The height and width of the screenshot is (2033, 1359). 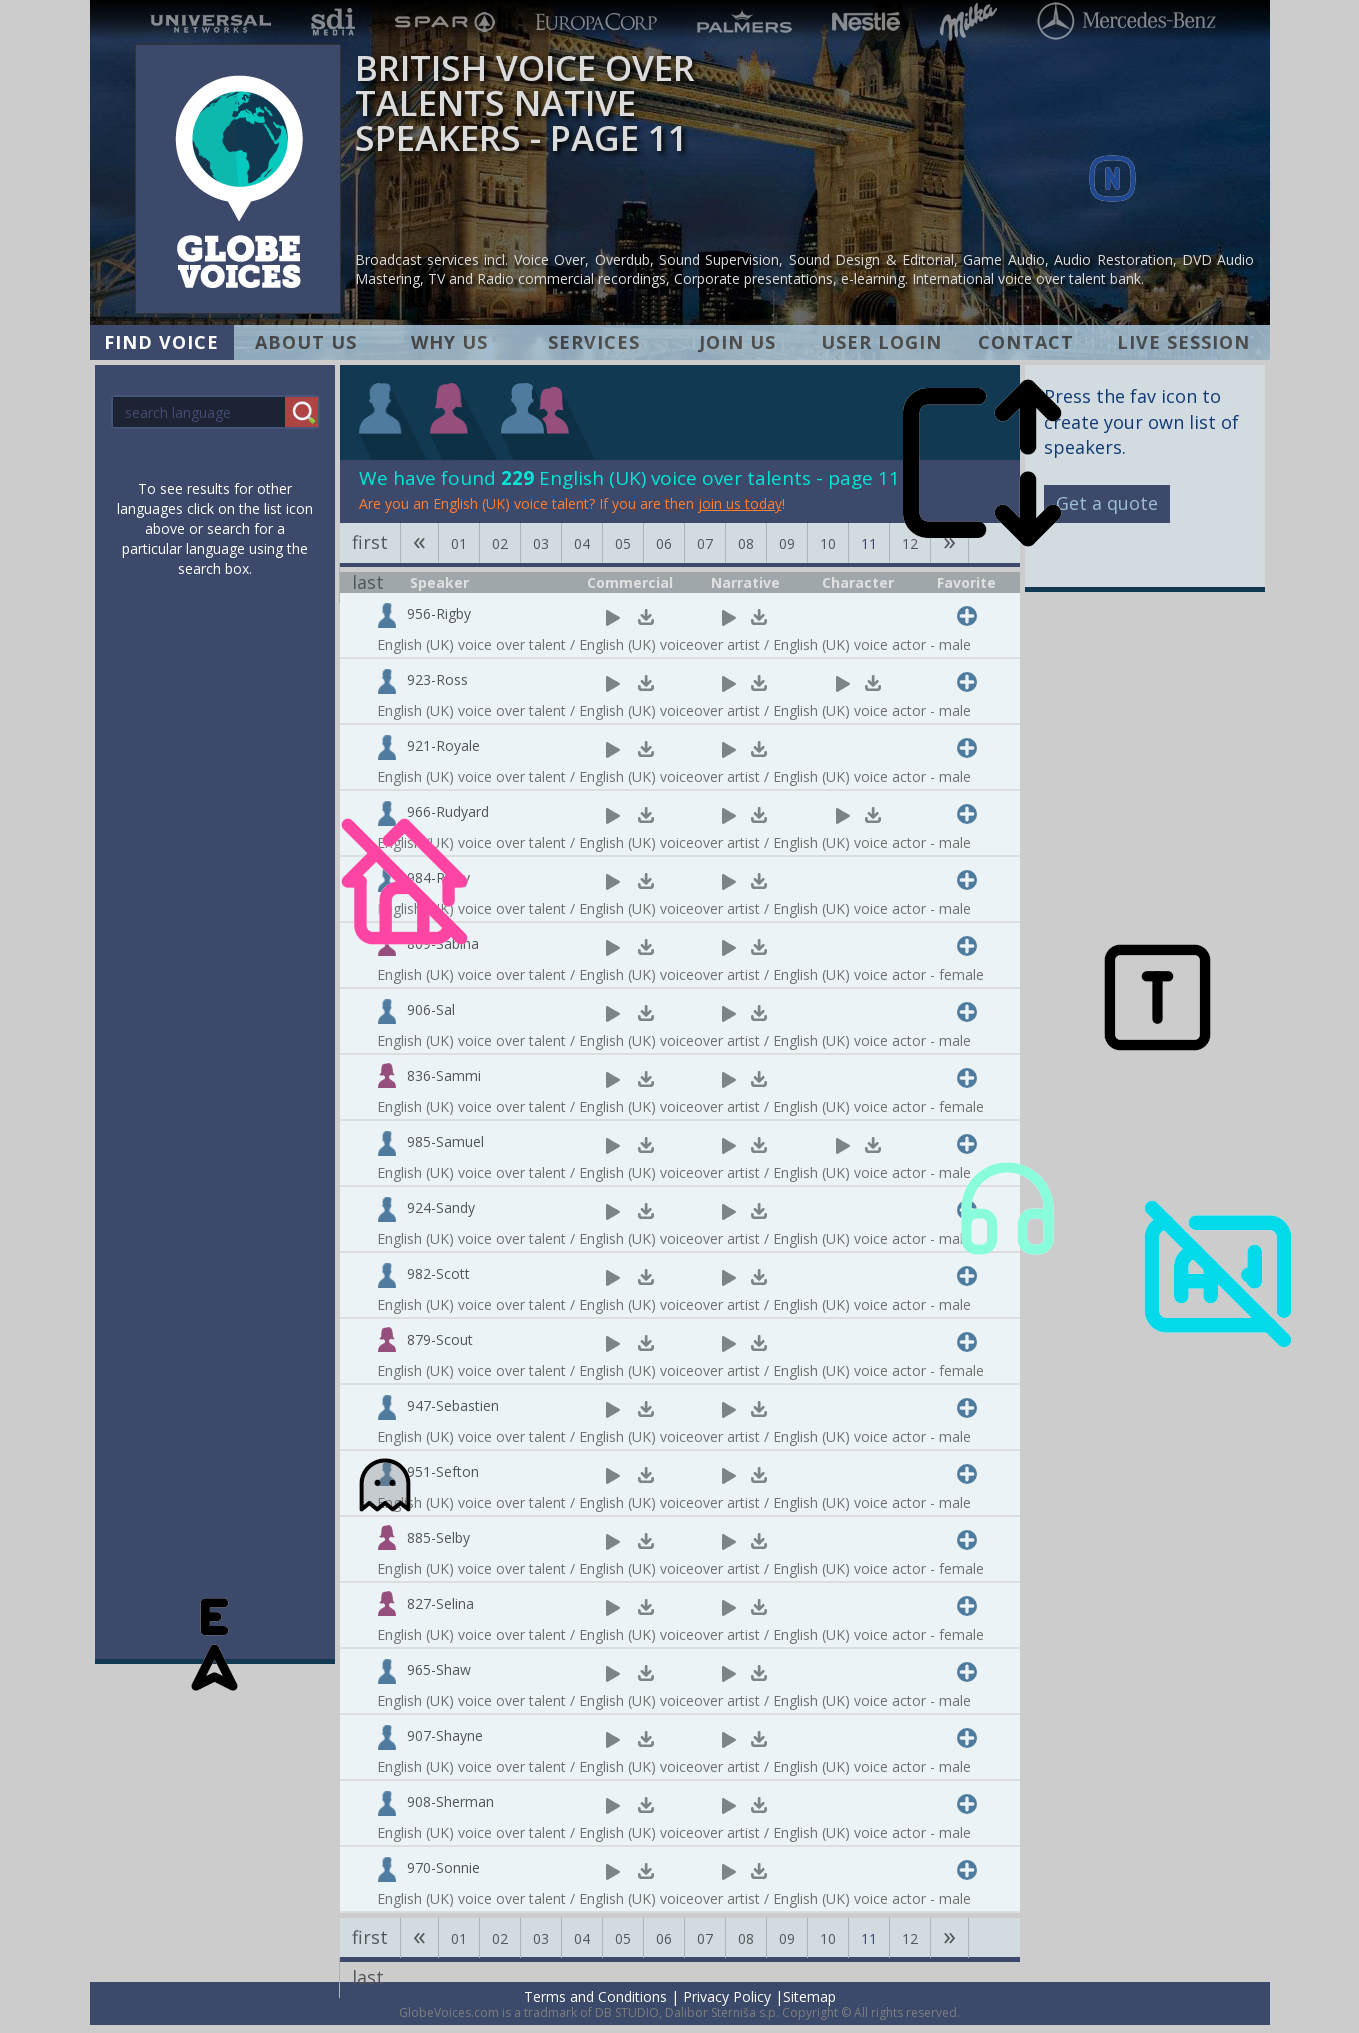 I want to click on navigate east direction, so click(x=214, y=1644).